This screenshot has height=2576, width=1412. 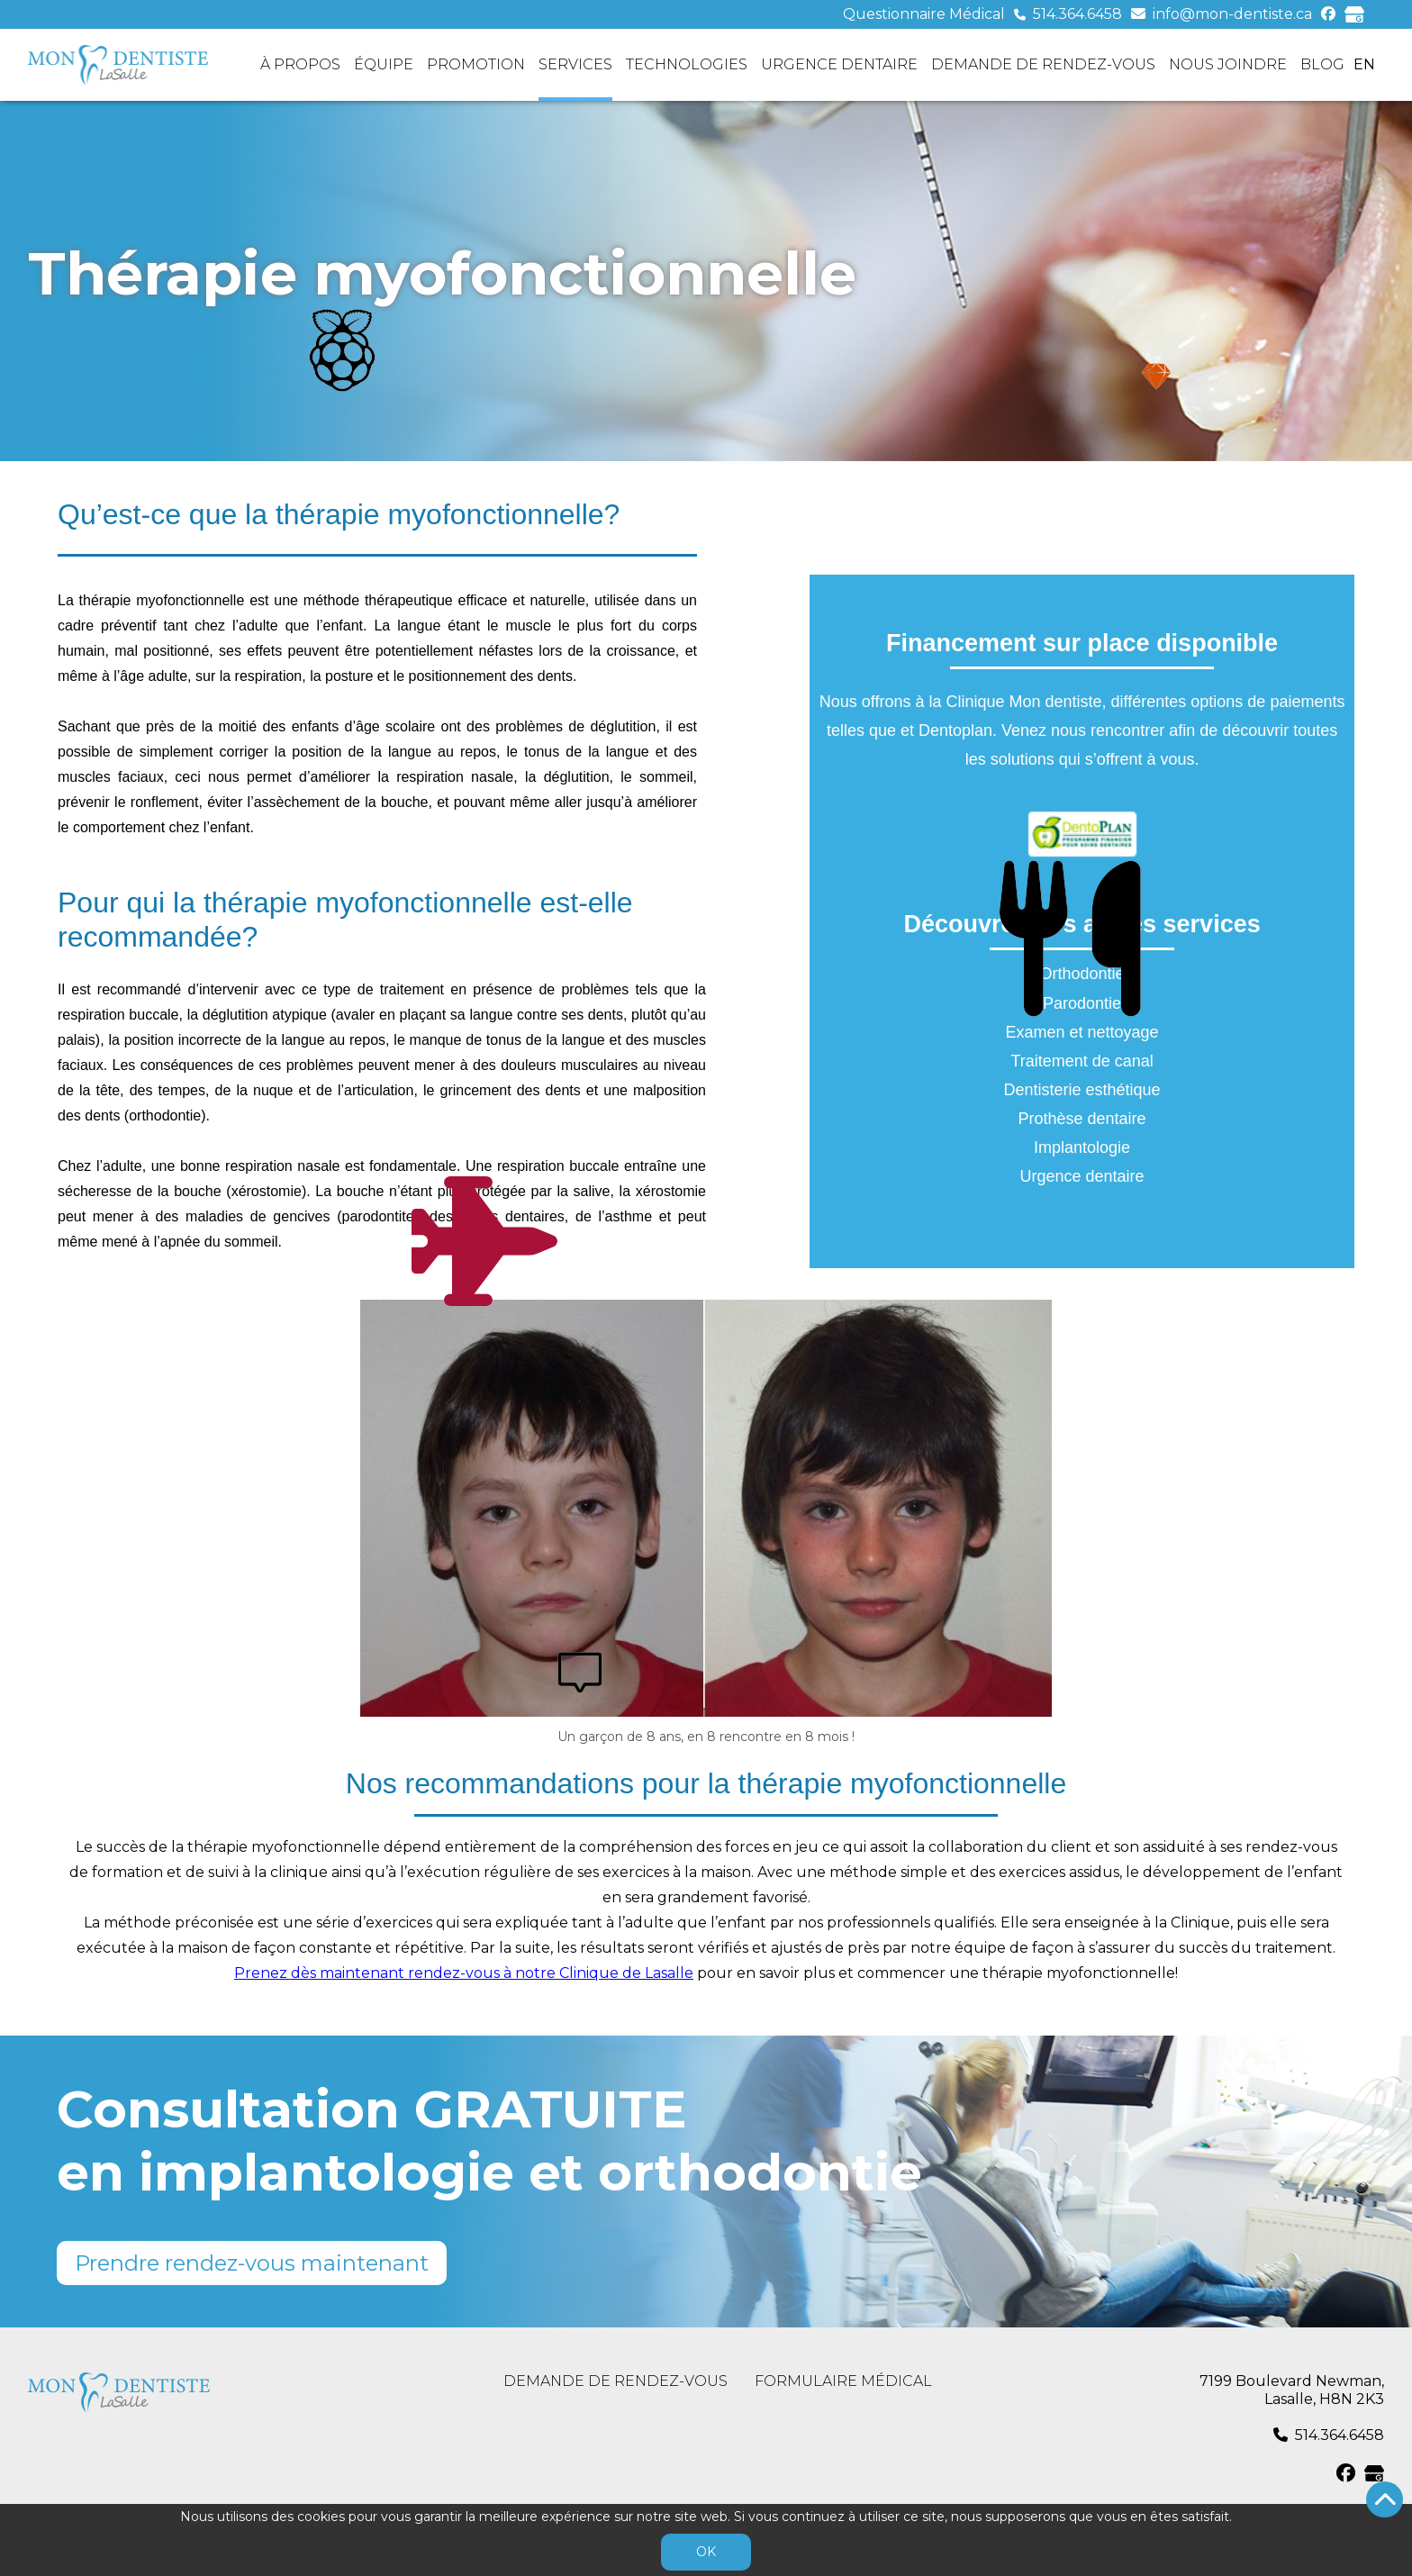 What do you see at coordinates (1073, 939) in the screenshot?
I see `access food and dining options` at bounding box center [1073, 939].